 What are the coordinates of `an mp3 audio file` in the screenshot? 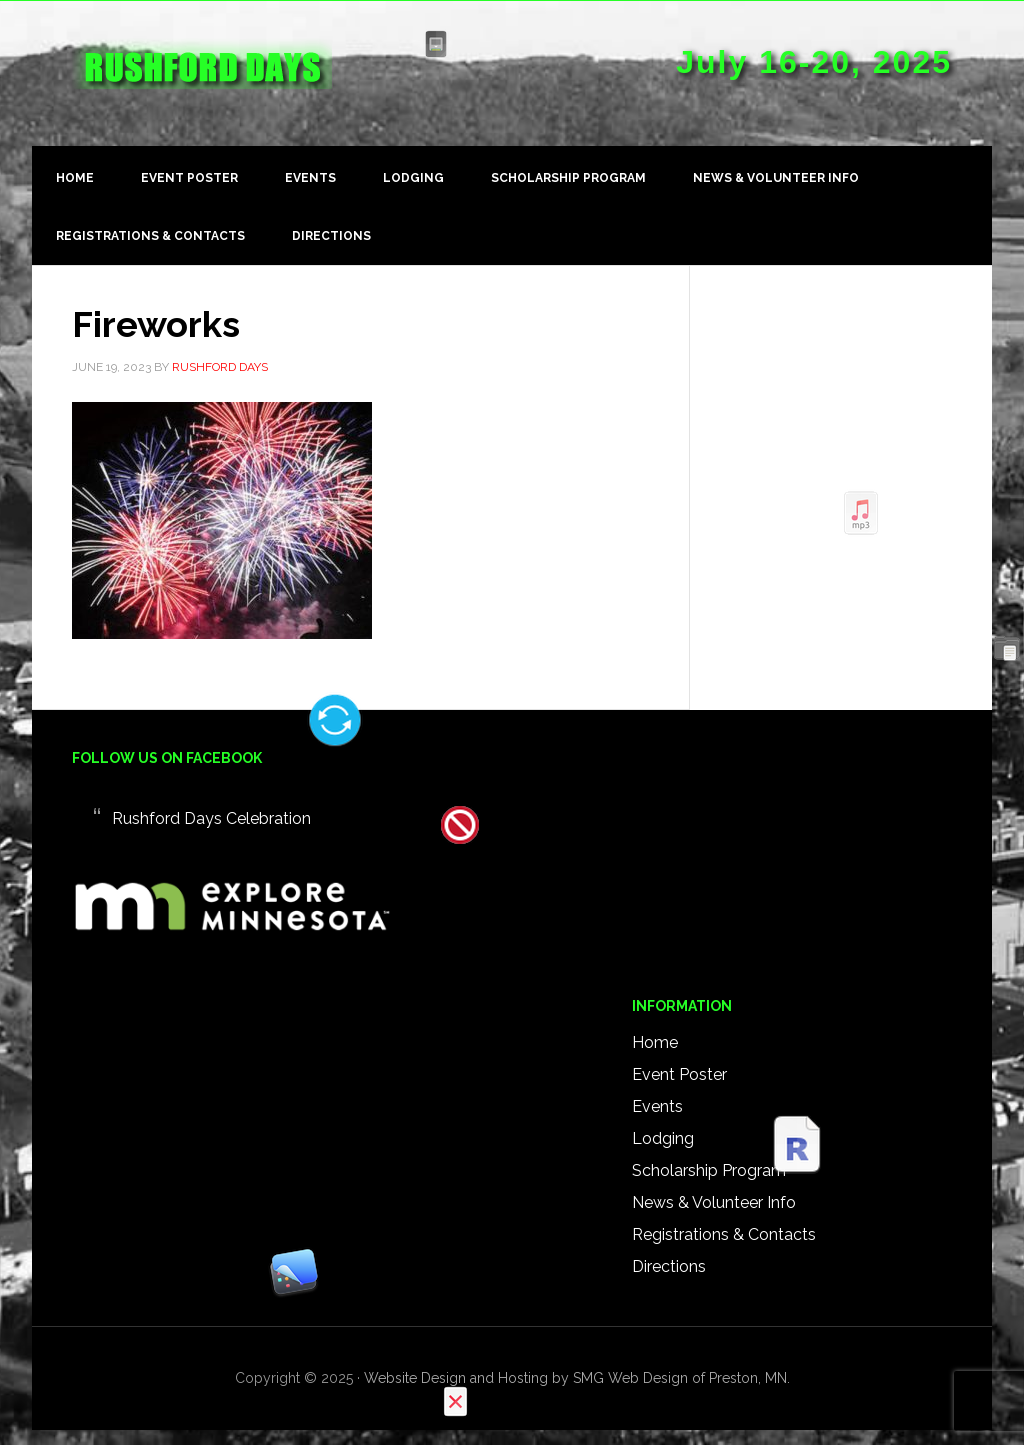 It's located at (861, 513).